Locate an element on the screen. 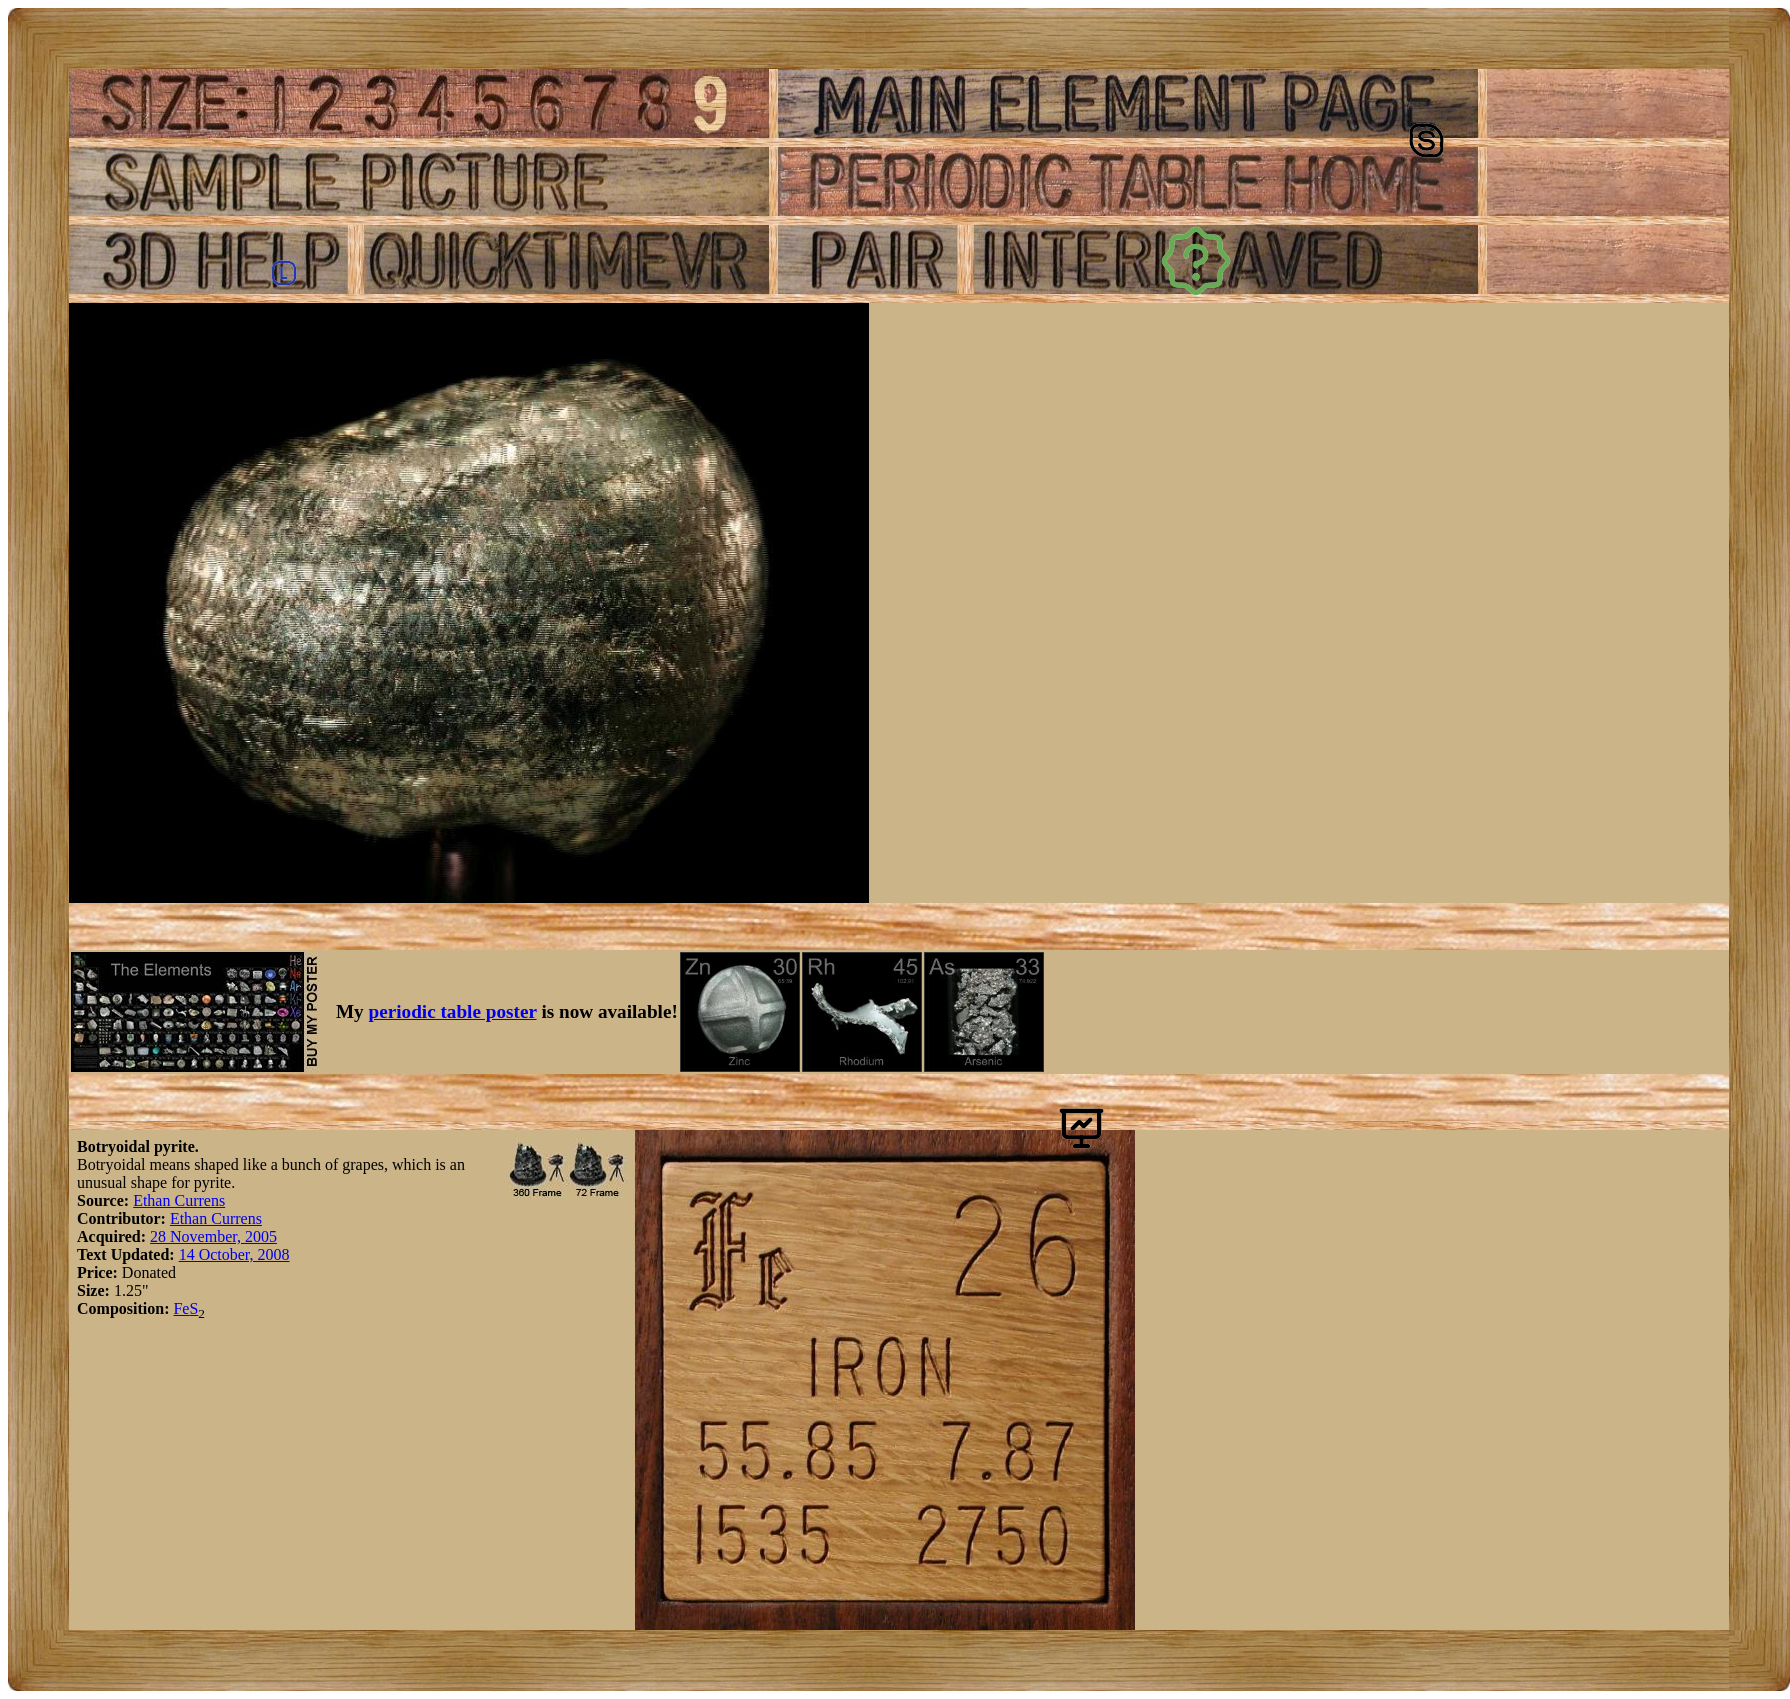 Image resolution: width=1790 pixels, height=1699 pixels. start or view a presentation is located at coordinates (1081, 1128).